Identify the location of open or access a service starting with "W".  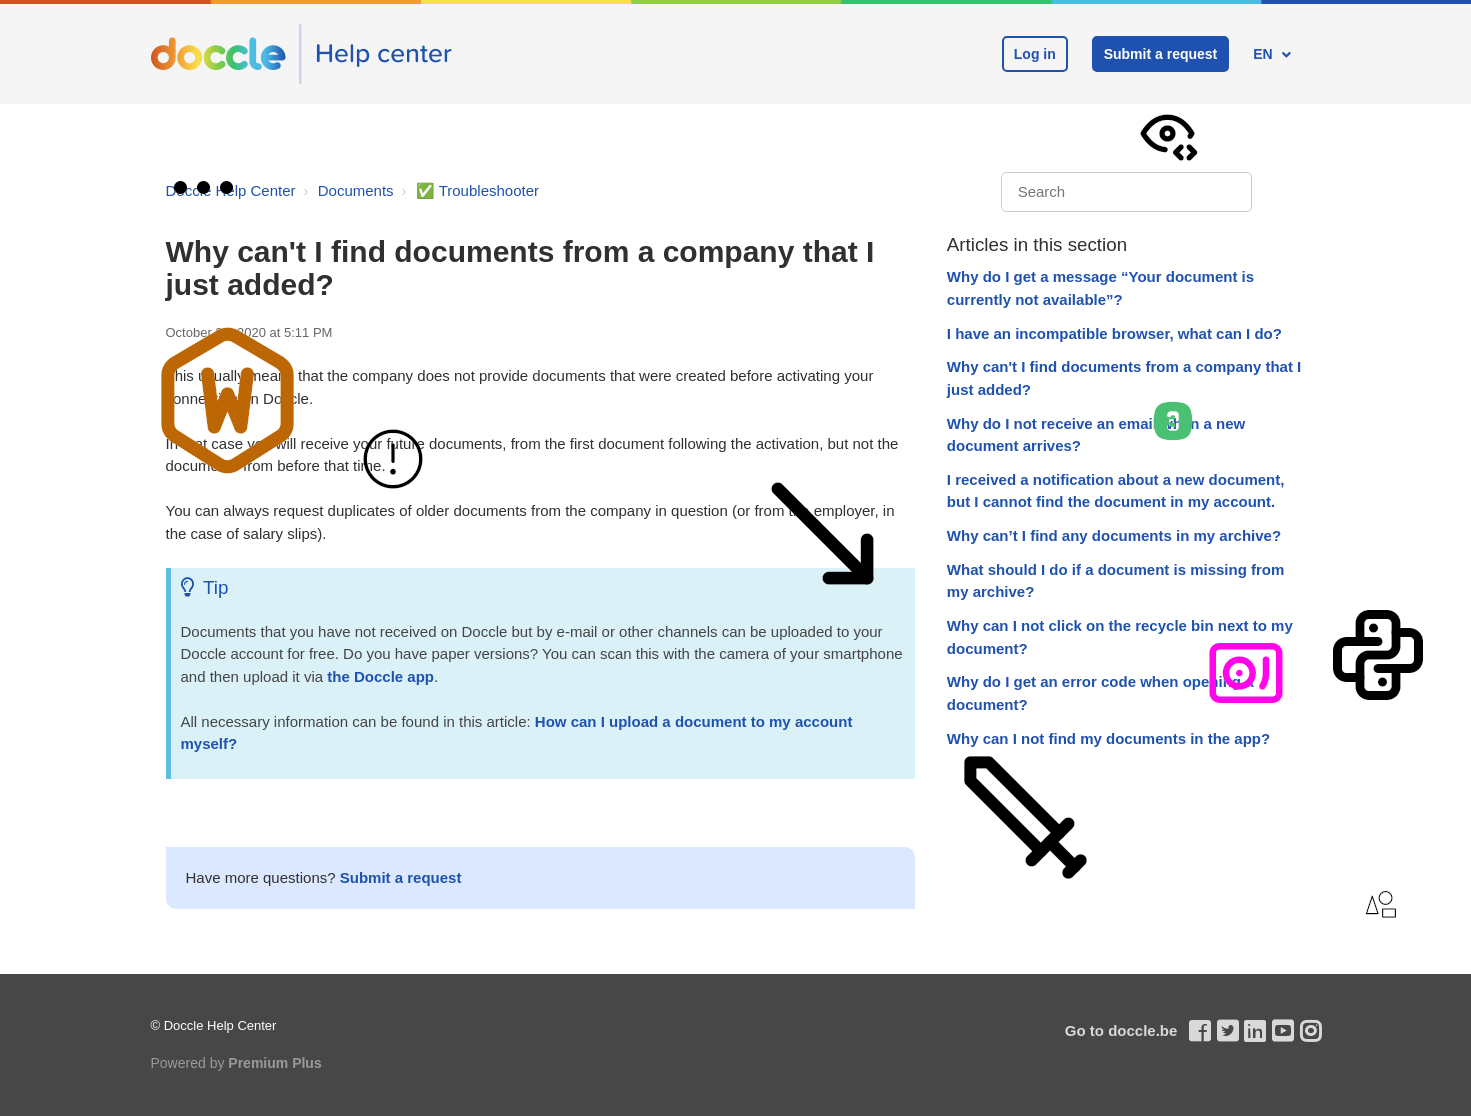
(227, 400).